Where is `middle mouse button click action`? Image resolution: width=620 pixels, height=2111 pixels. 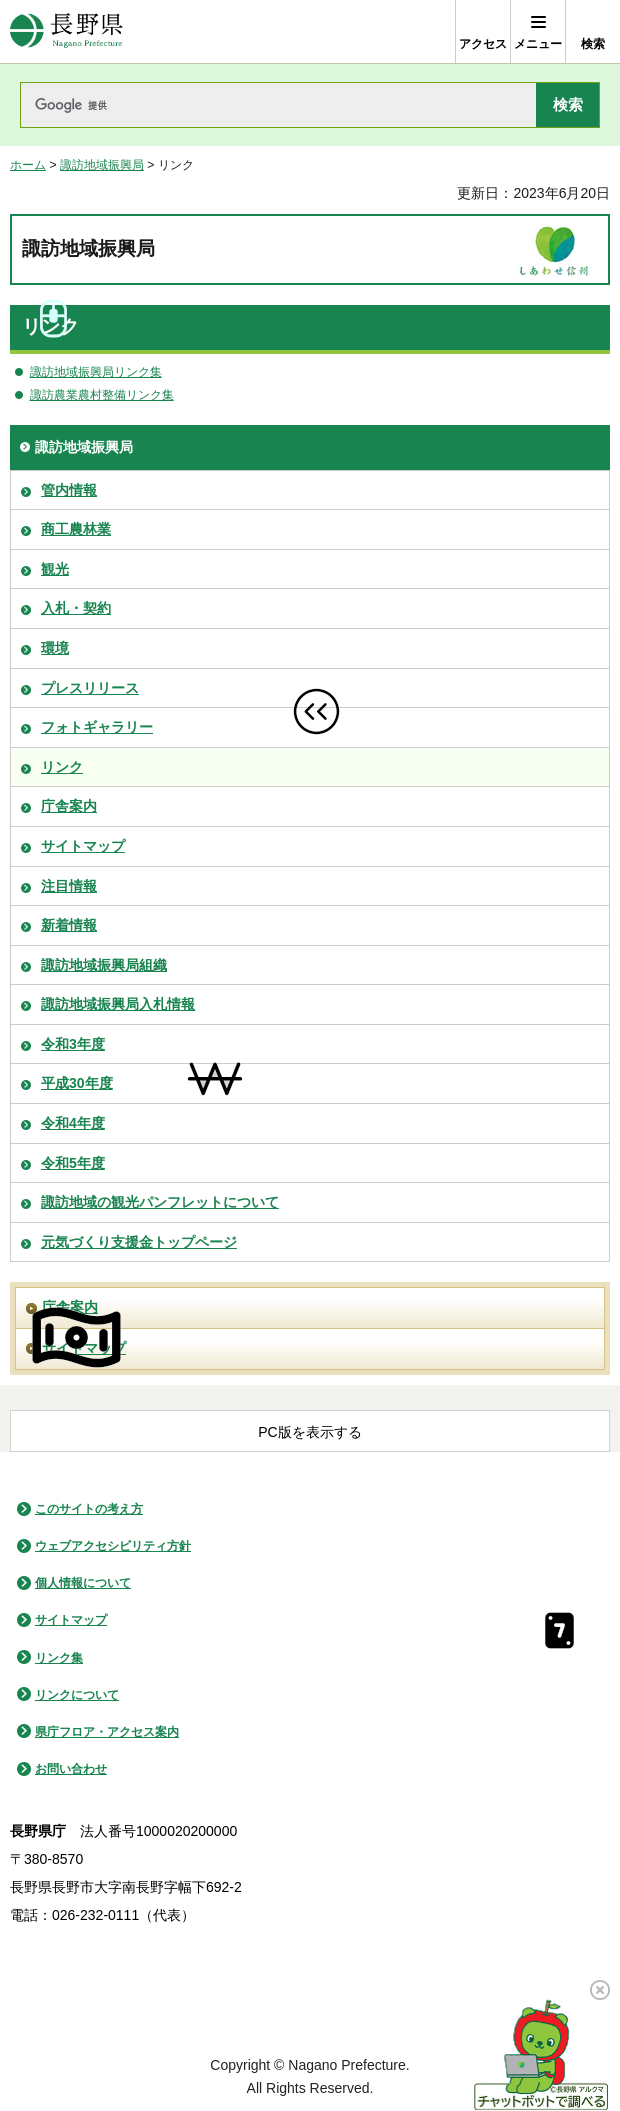
middle mouse button click action is located at coordinates (53, 318).